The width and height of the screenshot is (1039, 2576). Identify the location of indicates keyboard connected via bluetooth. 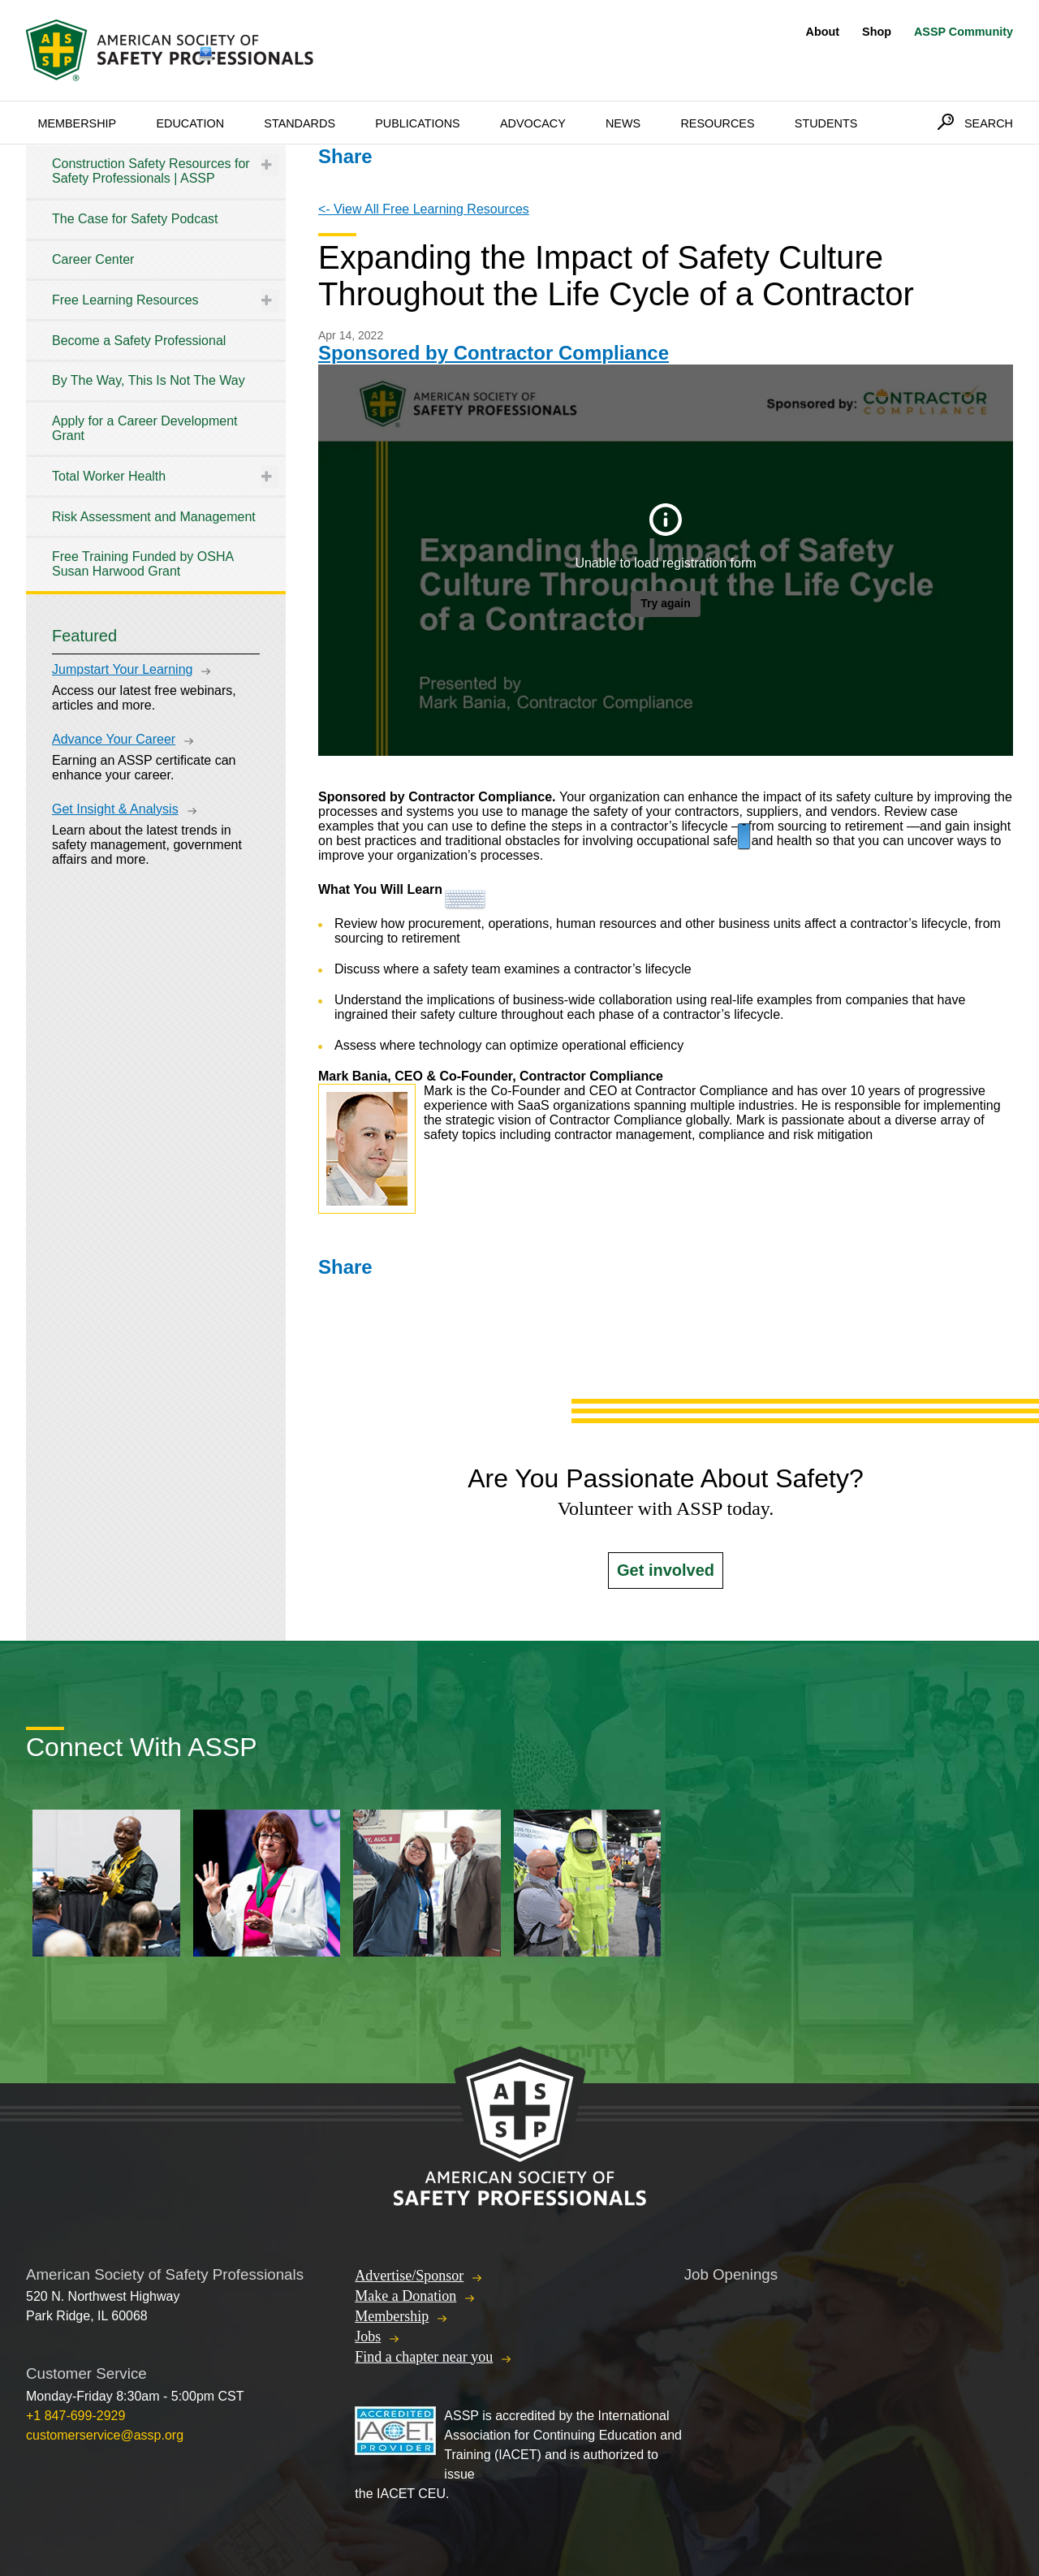
(465, 900).